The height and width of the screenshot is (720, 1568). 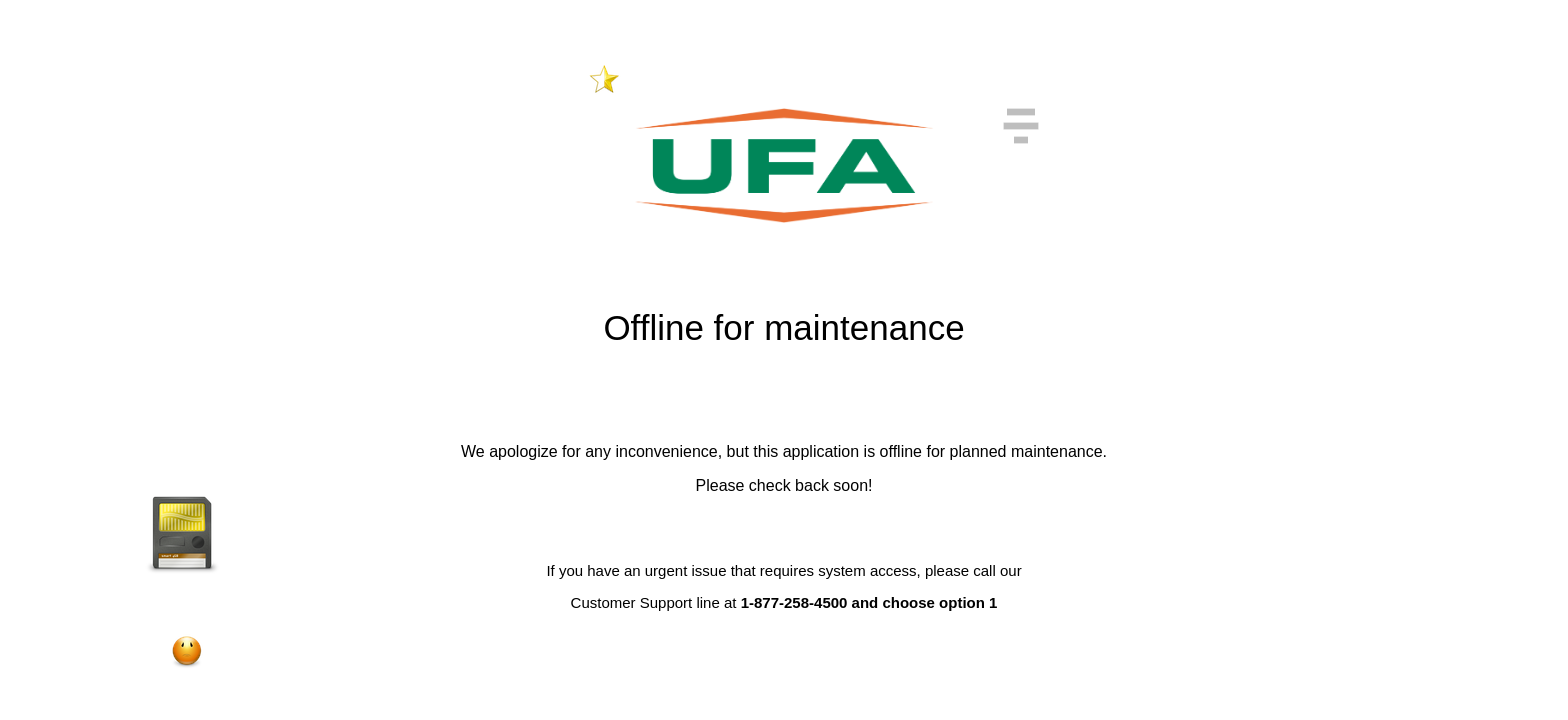 What do you see at coordinates (181, 534) in the screenshot?
I see `access removable flash storage device` at bounding box center [181, 534].